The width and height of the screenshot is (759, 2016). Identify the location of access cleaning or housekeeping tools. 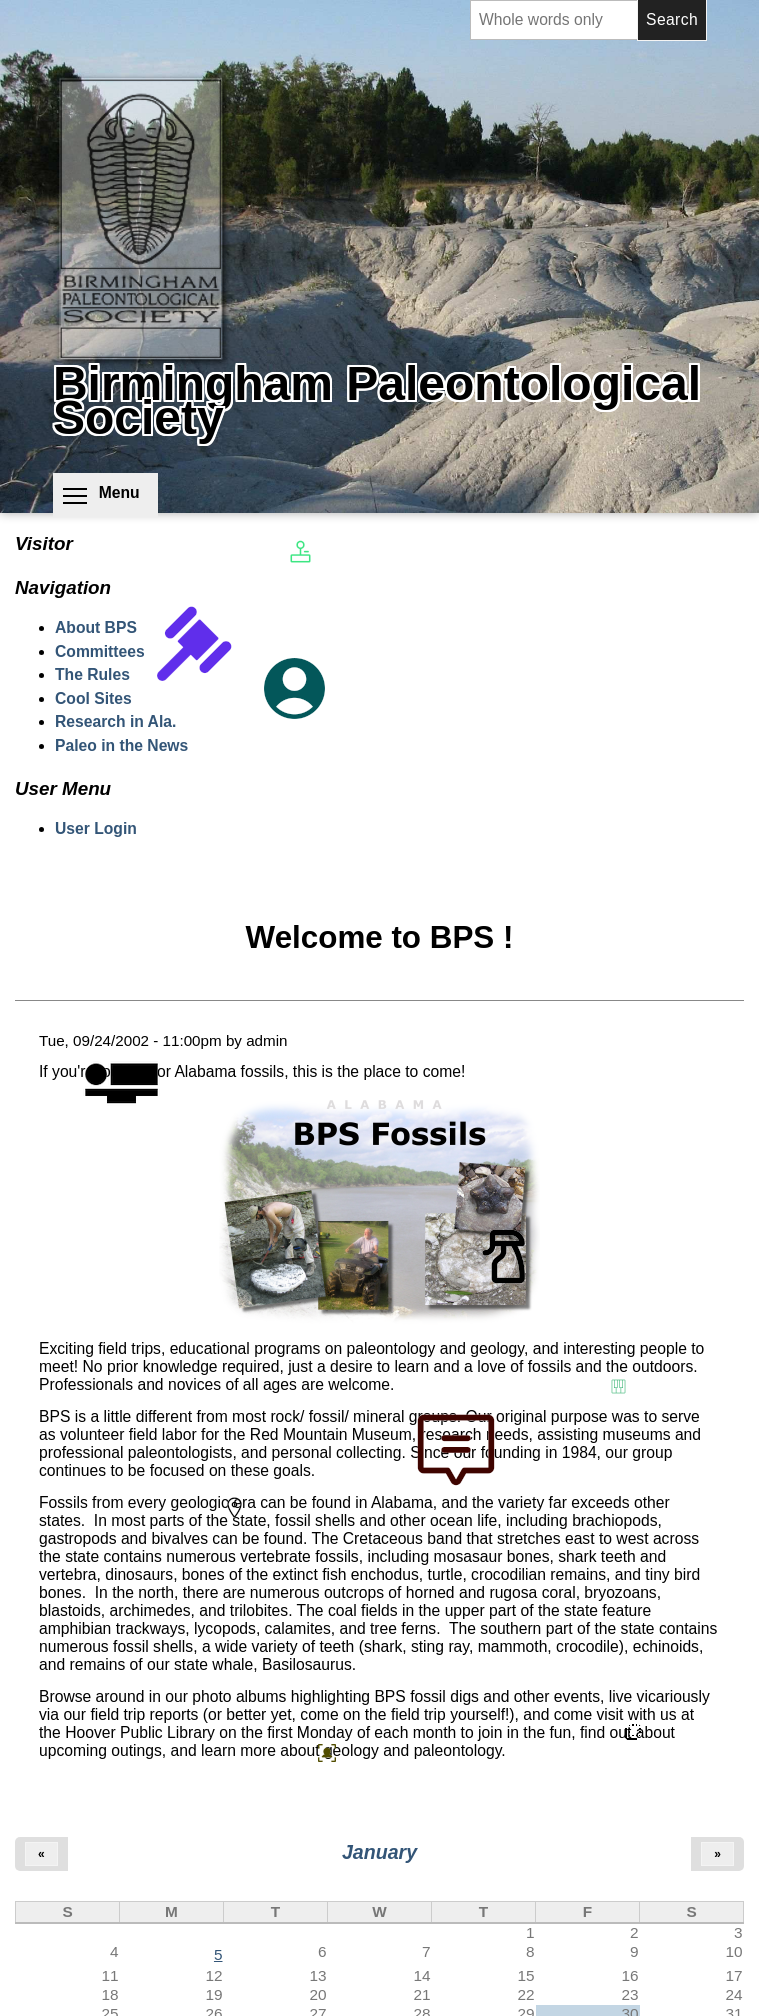
(505, 1256).